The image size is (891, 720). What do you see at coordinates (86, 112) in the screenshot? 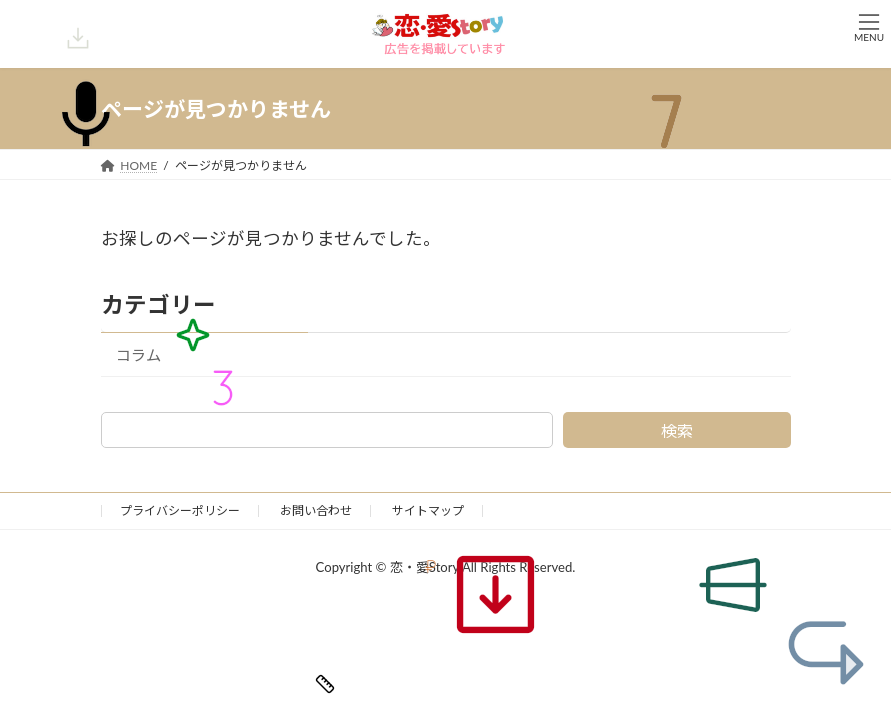
I see `tap to use voice input` at bounding box center [86, 112].